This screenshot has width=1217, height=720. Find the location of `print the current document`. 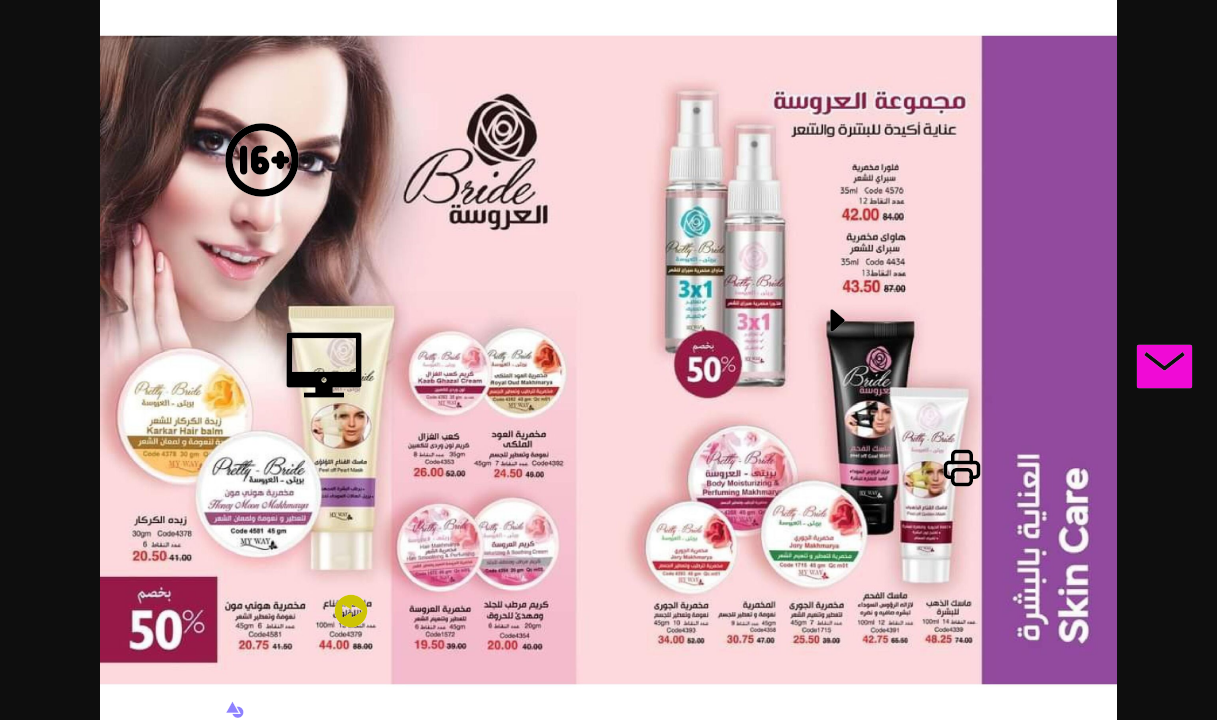

print the current document is located at coordinates (962, 468).